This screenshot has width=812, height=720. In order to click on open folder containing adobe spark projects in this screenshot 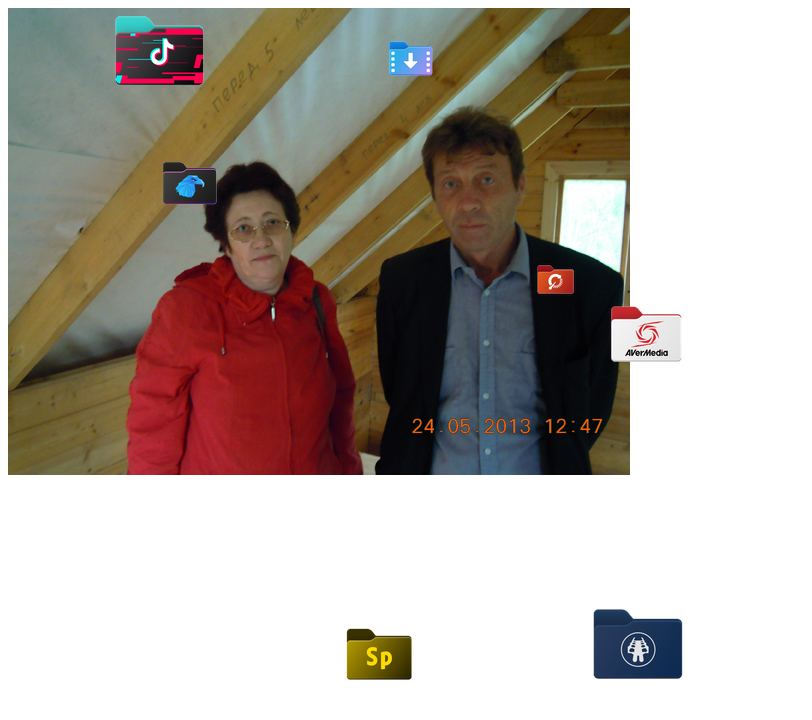, I will do `click(379, 656)`.